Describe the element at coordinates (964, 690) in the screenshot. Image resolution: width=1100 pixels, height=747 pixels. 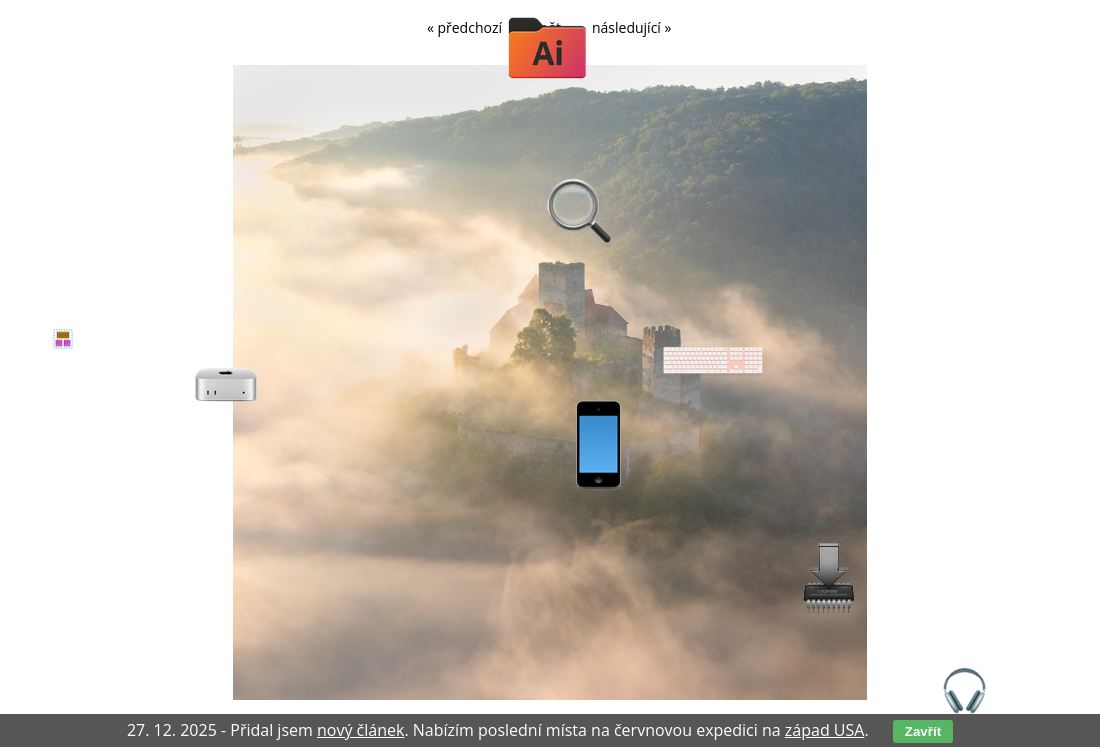
I see `bluetooth headphones connected` at that location.